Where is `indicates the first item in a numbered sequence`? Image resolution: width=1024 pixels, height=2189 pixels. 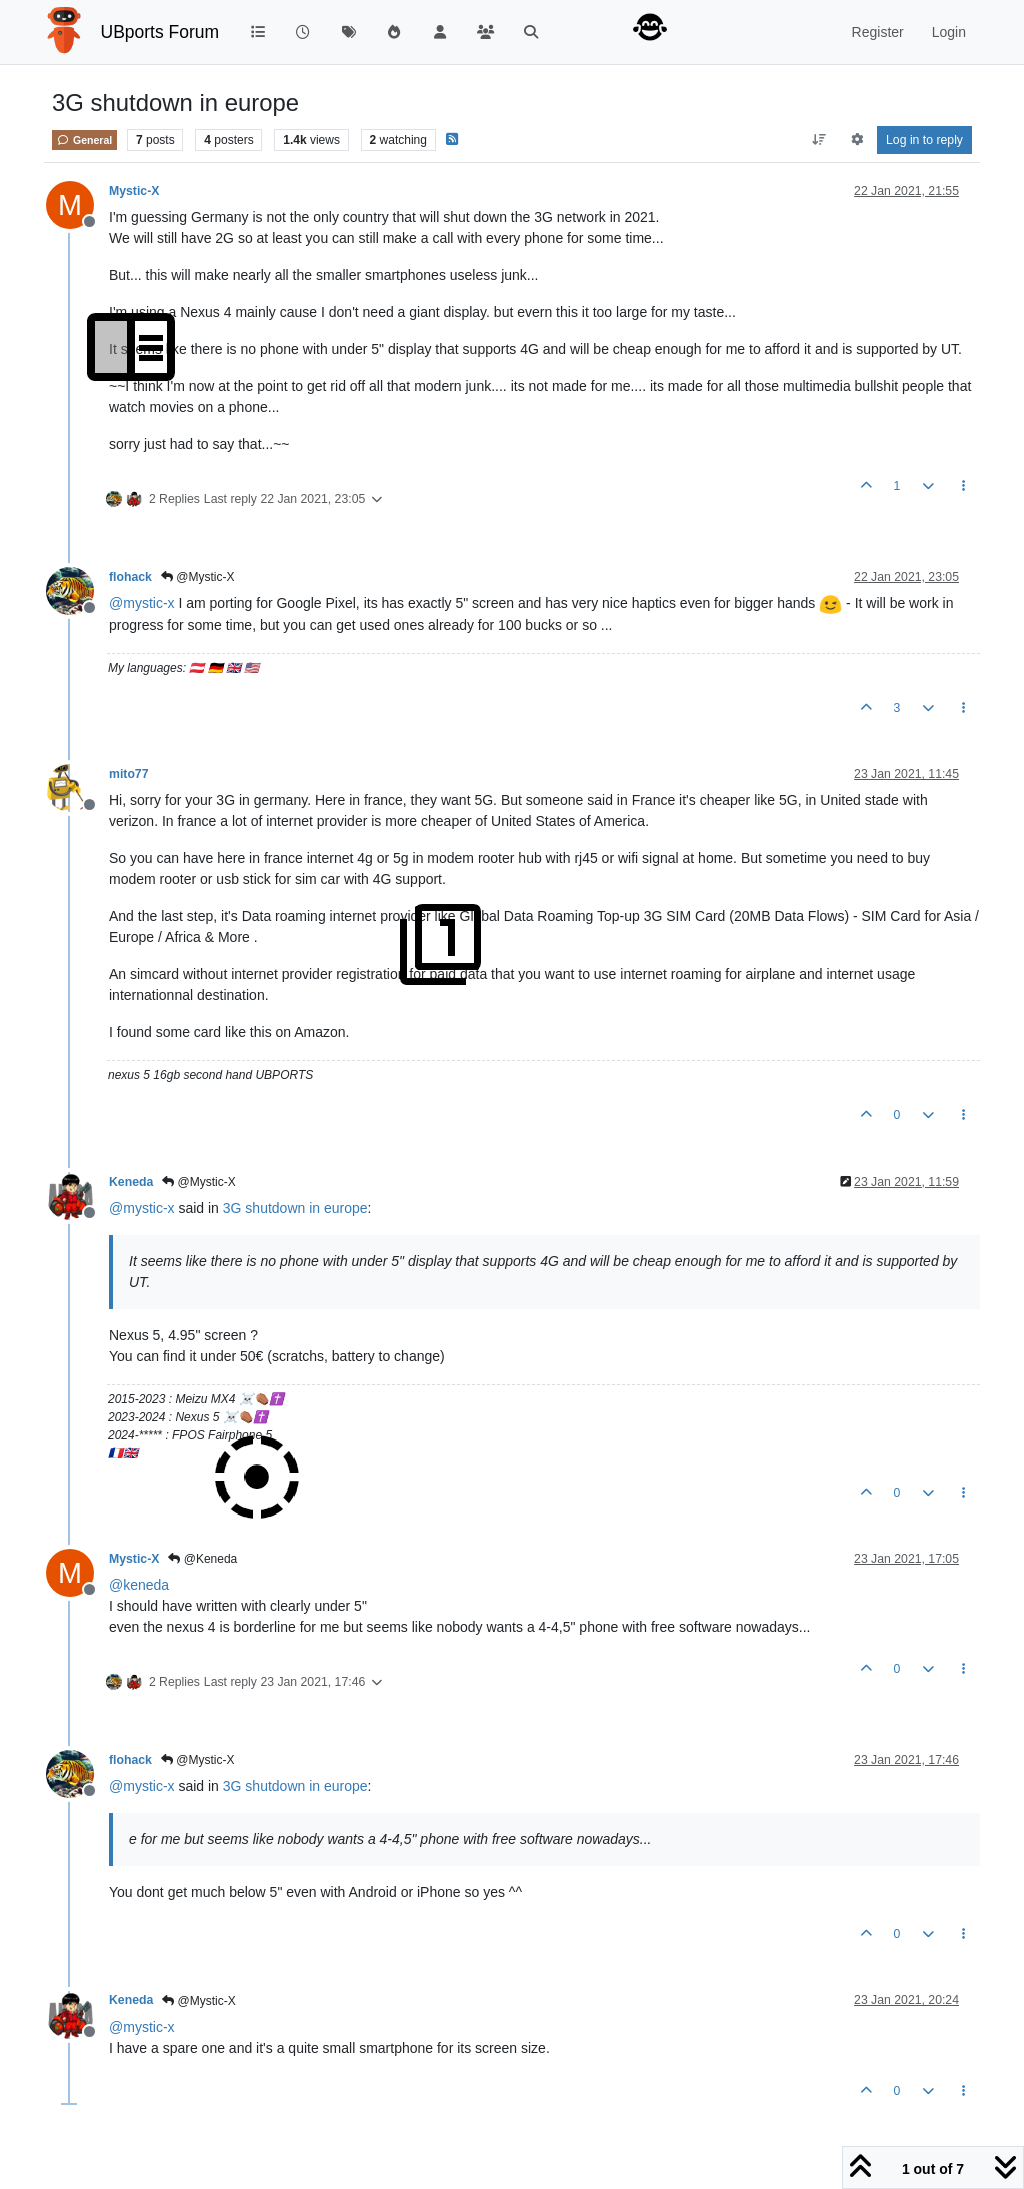
indicates the first item in a numbered sequence is located at coordinates (440, 944).